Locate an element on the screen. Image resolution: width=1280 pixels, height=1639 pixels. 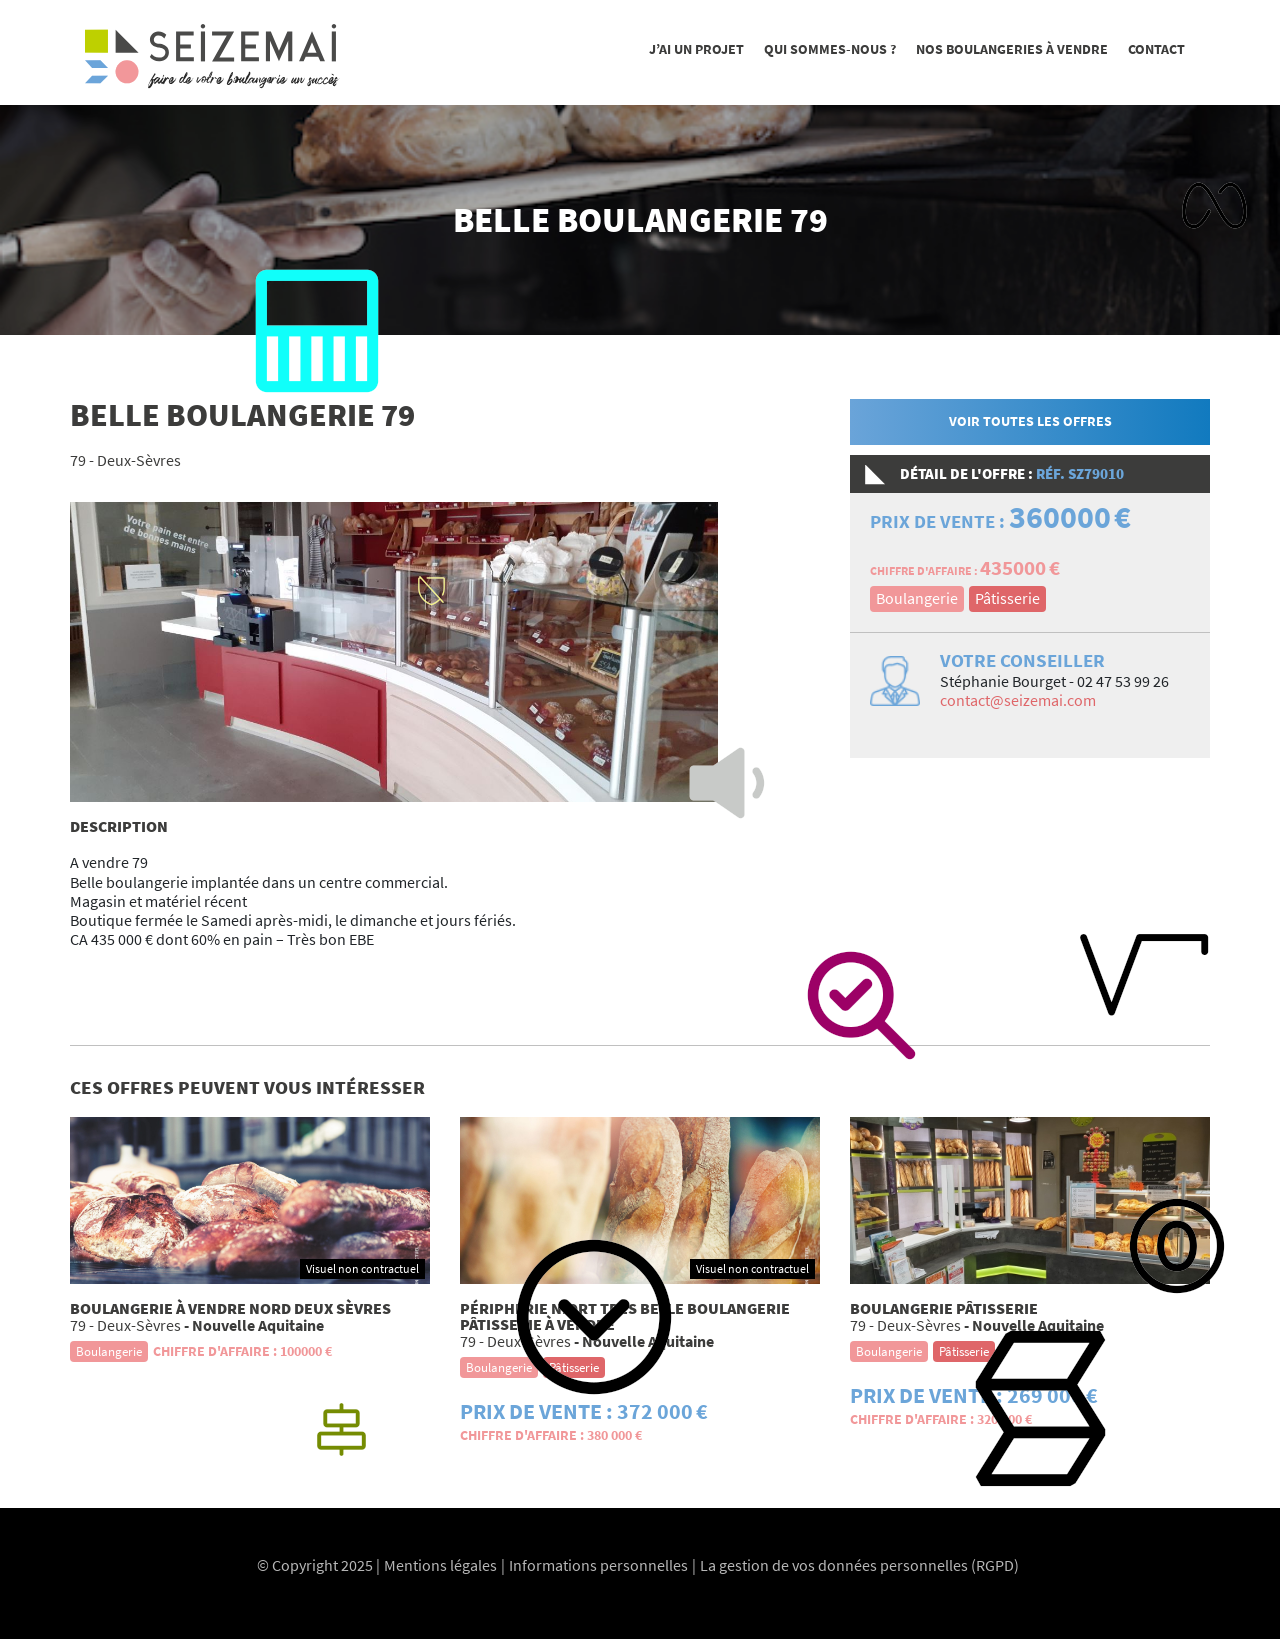
calculate square root is located at coordinates (1139, 965).